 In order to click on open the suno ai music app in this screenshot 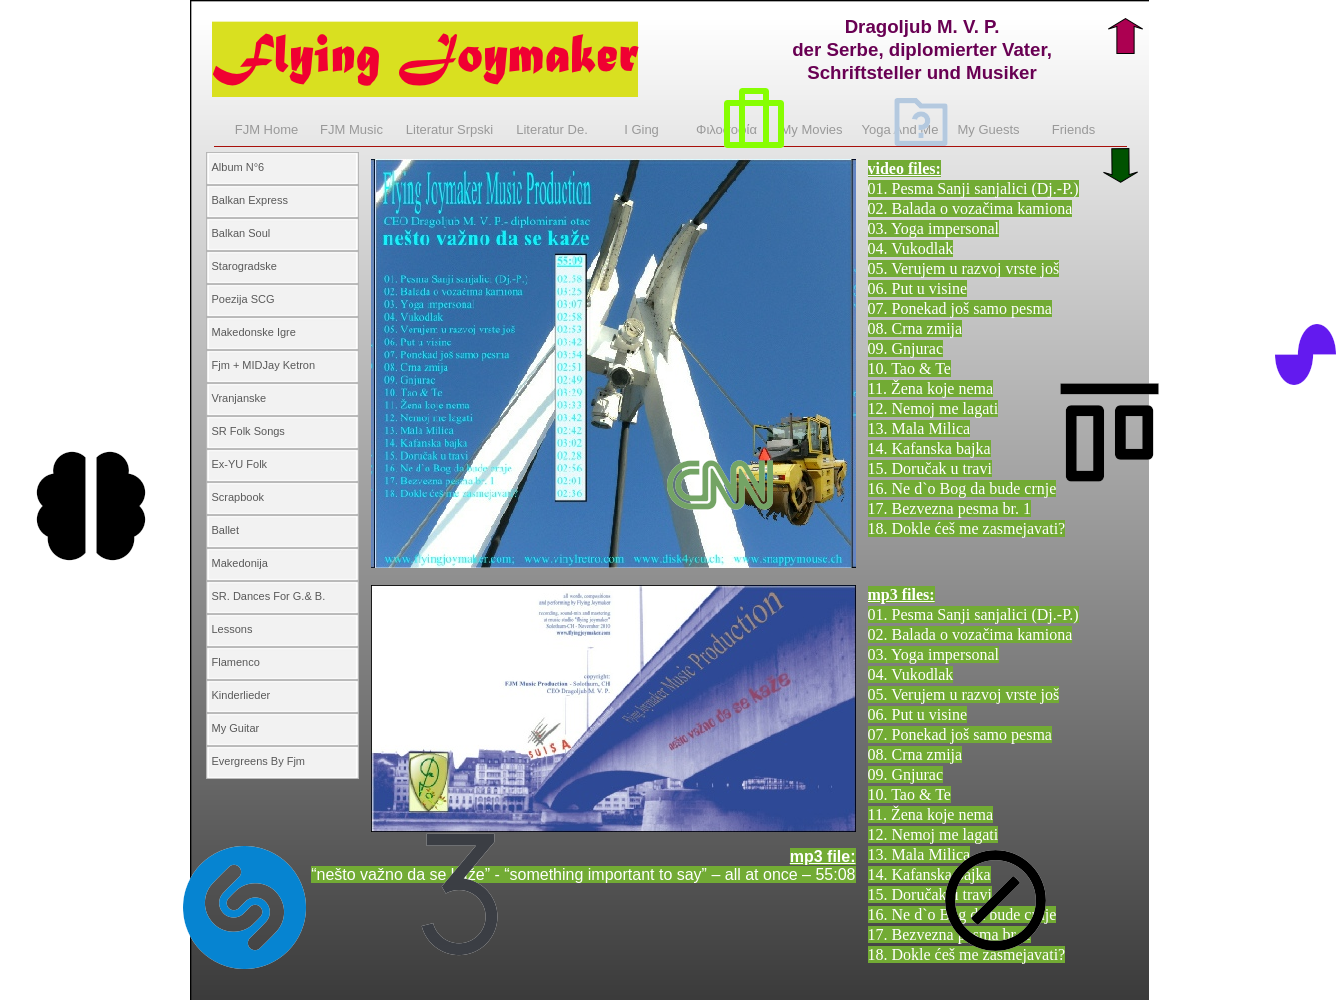, I will do `click(1305, 354)`.